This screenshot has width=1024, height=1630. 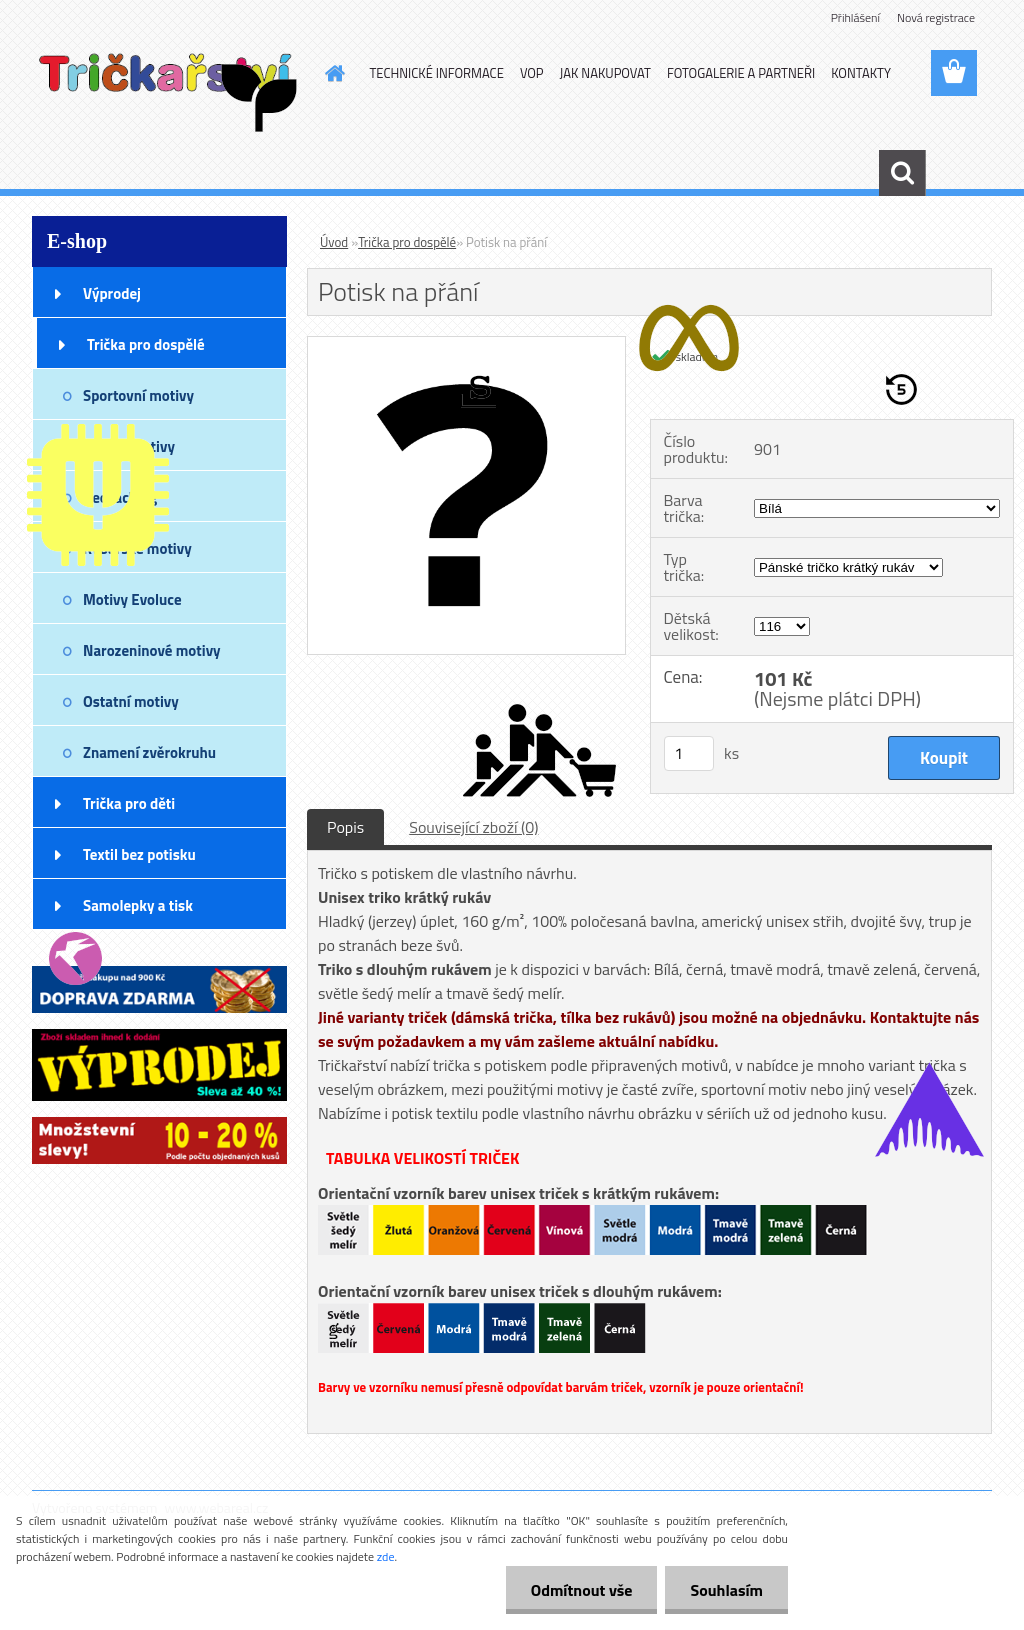 What do you see at coordinates (259, 98) in the screenshot?
I see `indicates eco-friendly or sustainable option` at bounding box center [259, 98].